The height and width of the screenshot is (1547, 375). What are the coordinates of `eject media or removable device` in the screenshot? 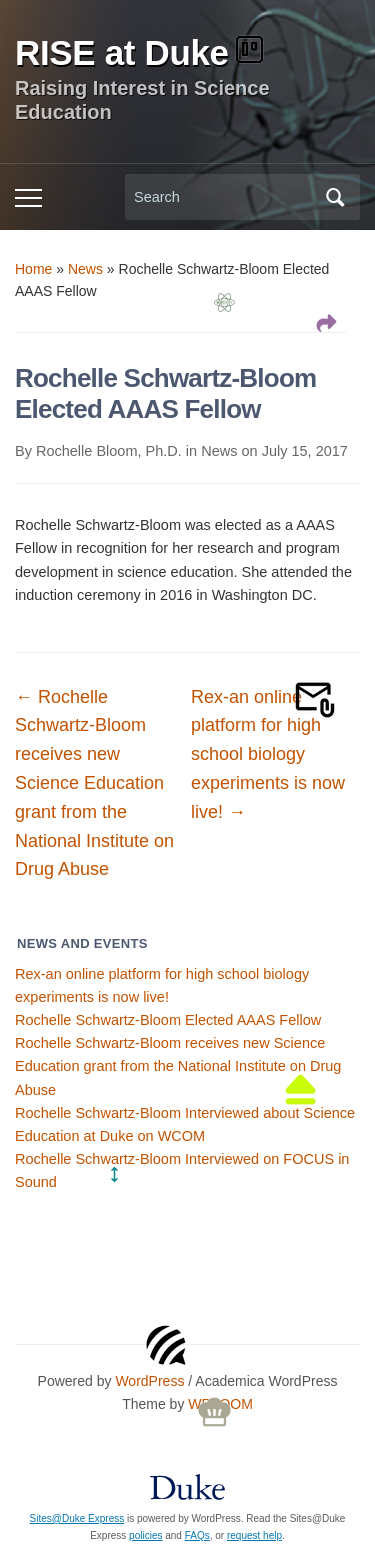 It's located at (300, 1089).